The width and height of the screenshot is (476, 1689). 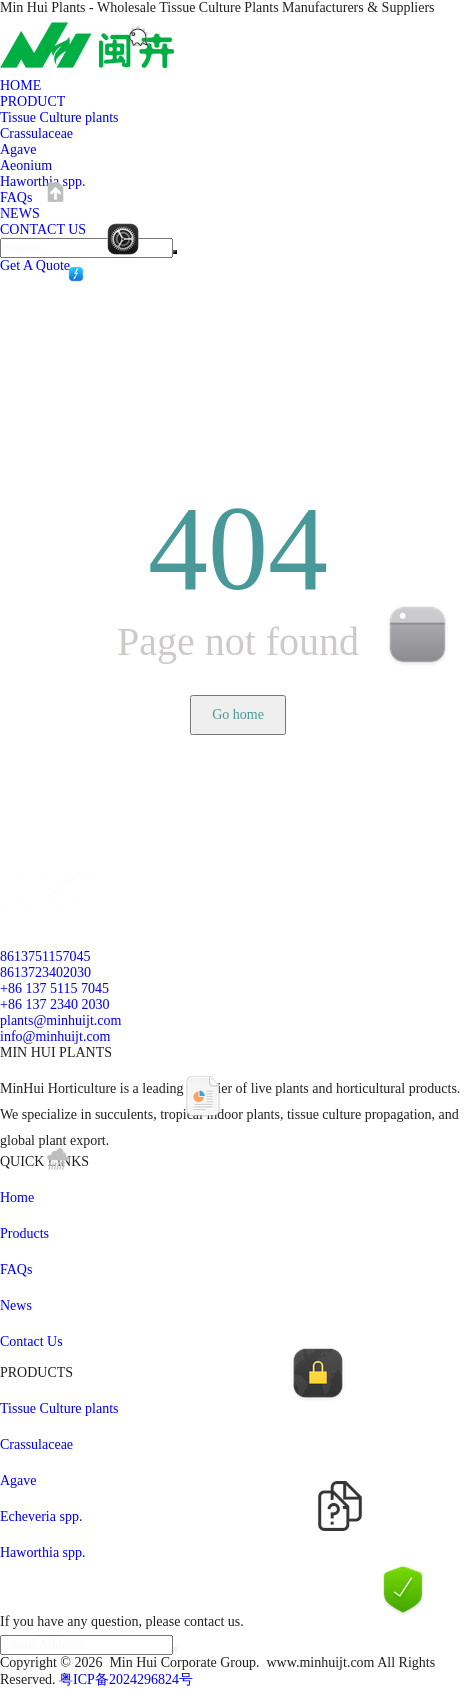 I want to click on access window management settings, so click(x=417, y=635).